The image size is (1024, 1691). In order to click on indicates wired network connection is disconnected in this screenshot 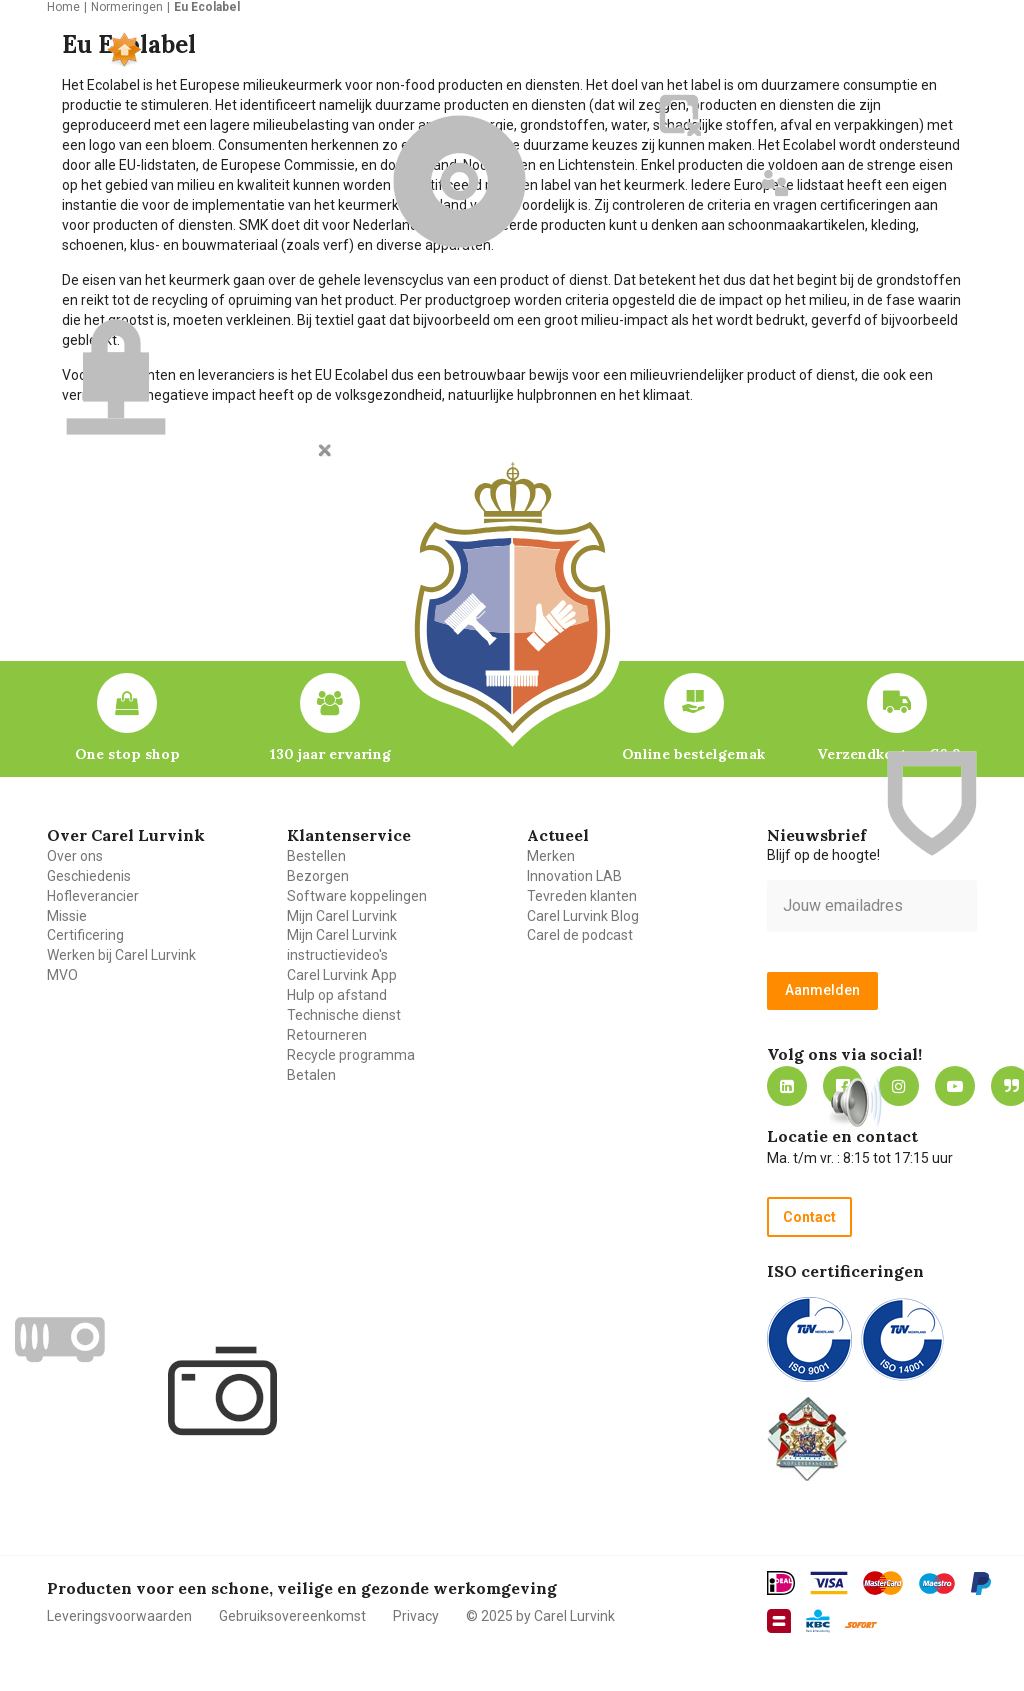, I will do `click(679, 114)`.